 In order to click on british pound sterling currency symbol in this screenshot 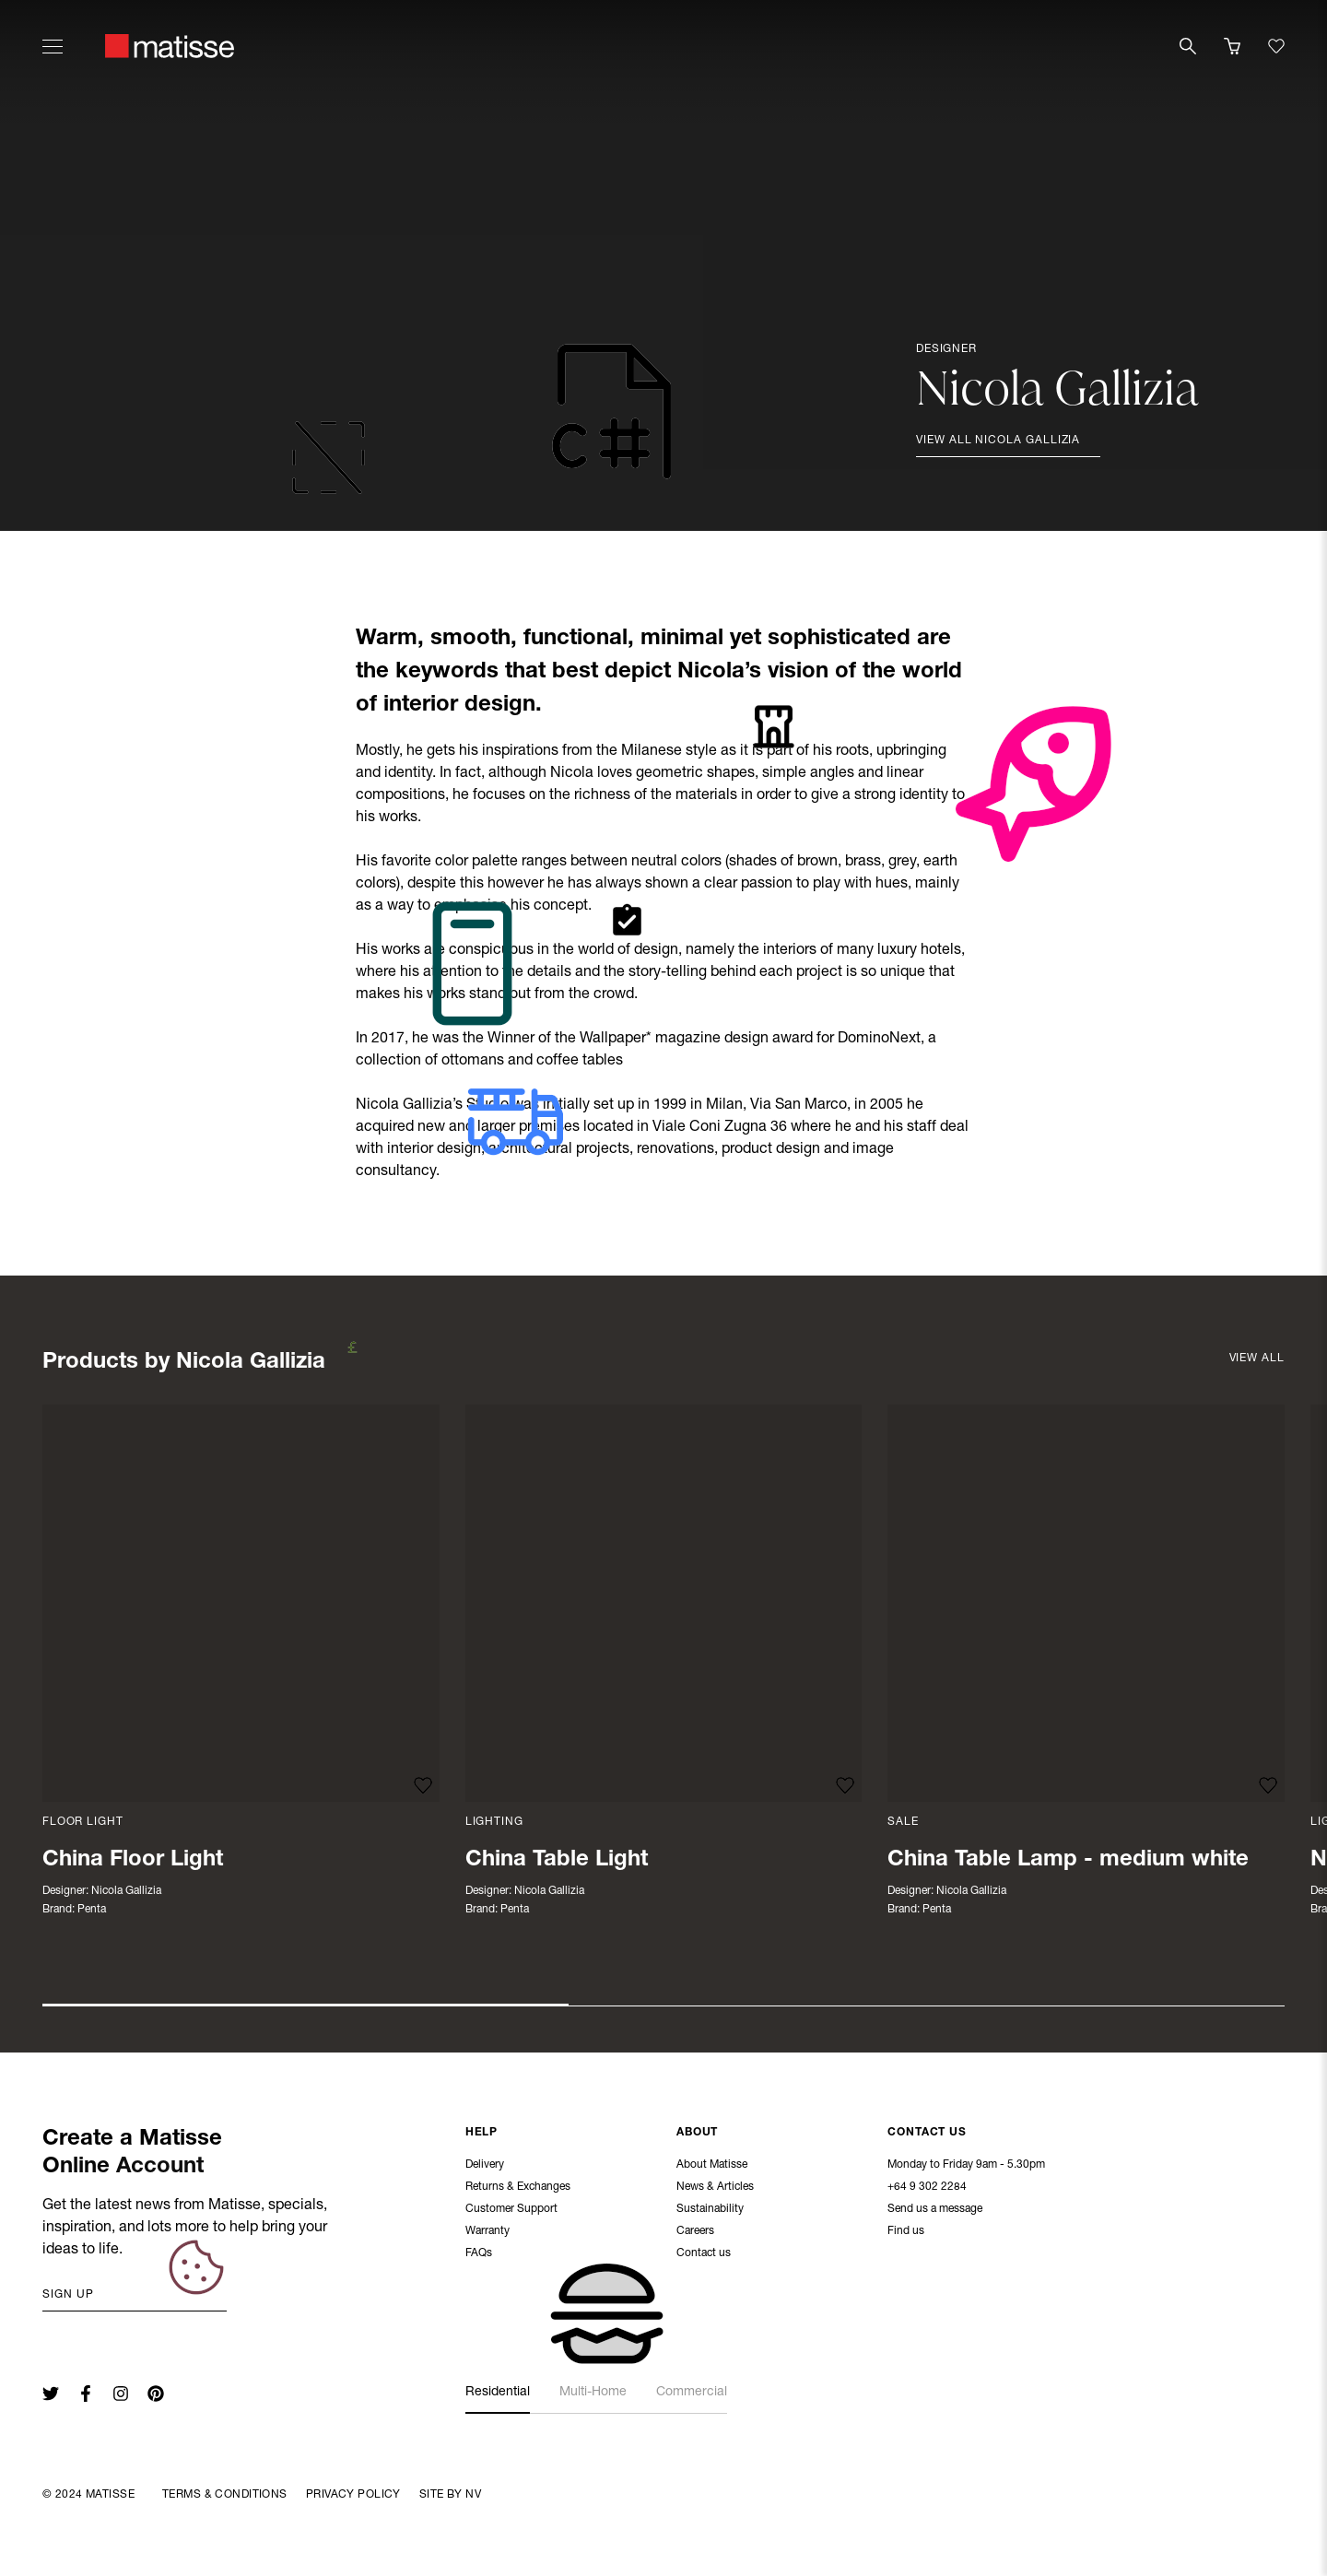, I will do `click(353, 1347)`.